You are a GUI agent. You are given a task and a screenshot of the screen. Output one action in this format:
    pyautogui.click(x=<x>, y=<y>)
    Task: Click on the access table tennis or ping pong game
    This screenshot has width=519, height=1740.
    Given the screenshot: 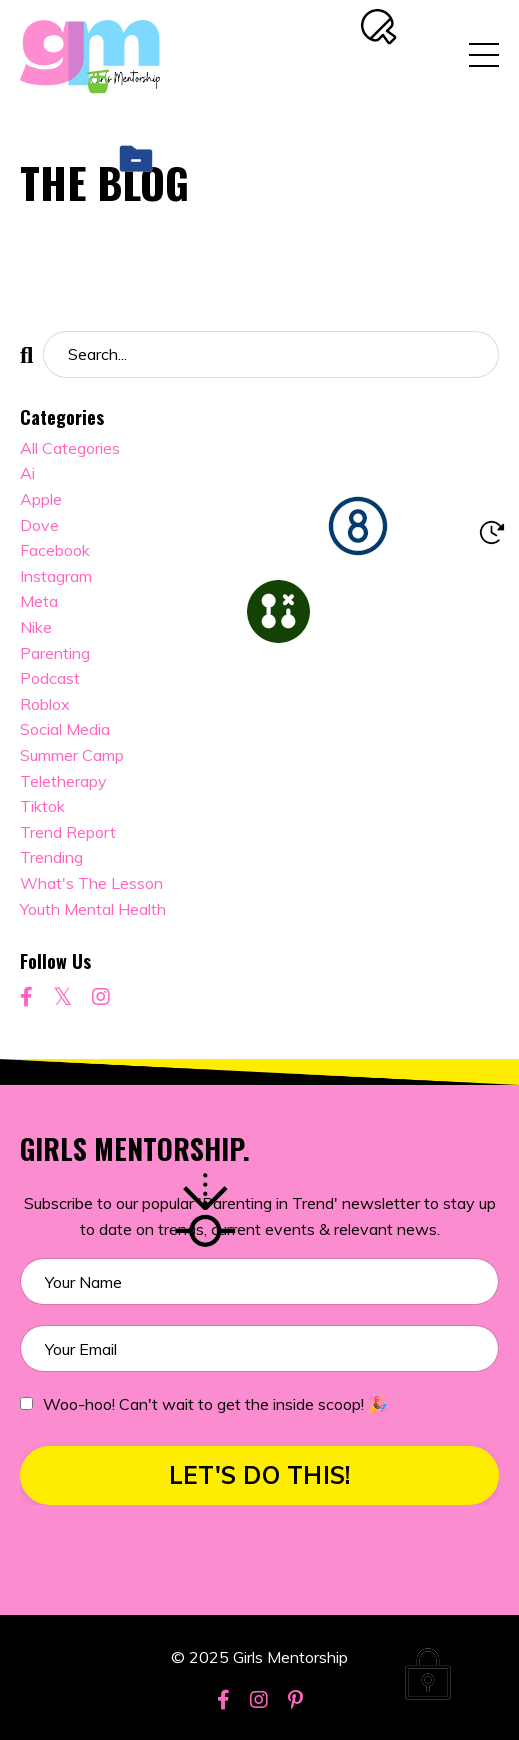 What is the action you would take?
    pyautogui.click(x=378, y=26)
    